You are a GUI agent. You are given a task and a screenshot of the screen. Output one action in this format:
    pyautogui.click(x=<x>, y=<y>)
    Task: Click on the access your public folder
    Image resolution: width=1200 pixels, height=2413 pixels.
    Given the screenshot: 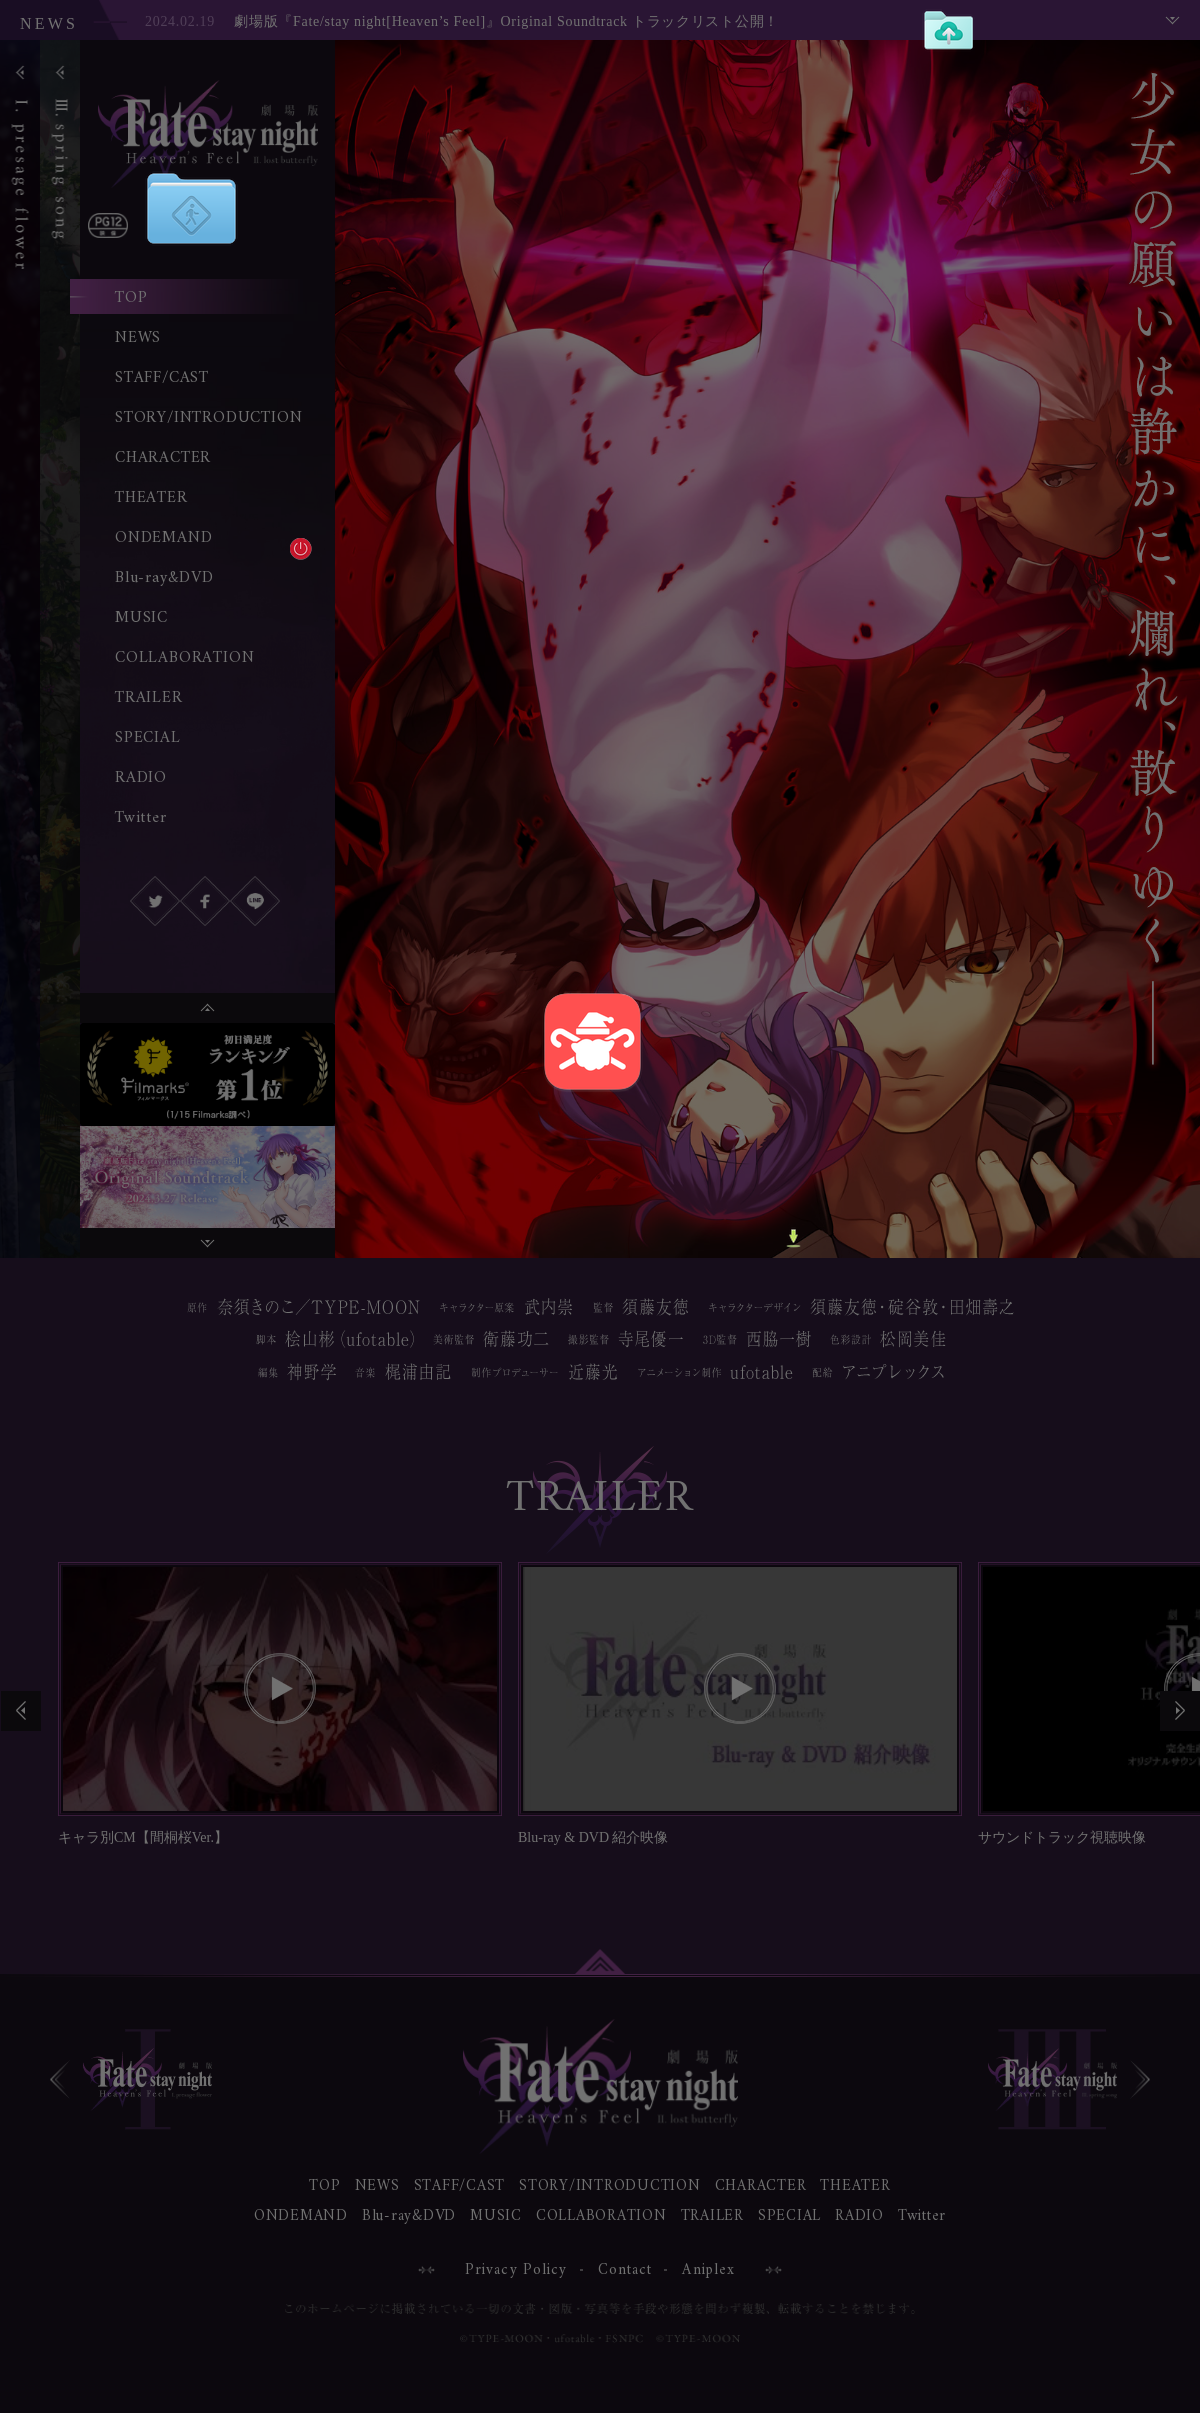 What is the action you would take?
    pyautogui.click(x=191, y=208)
    